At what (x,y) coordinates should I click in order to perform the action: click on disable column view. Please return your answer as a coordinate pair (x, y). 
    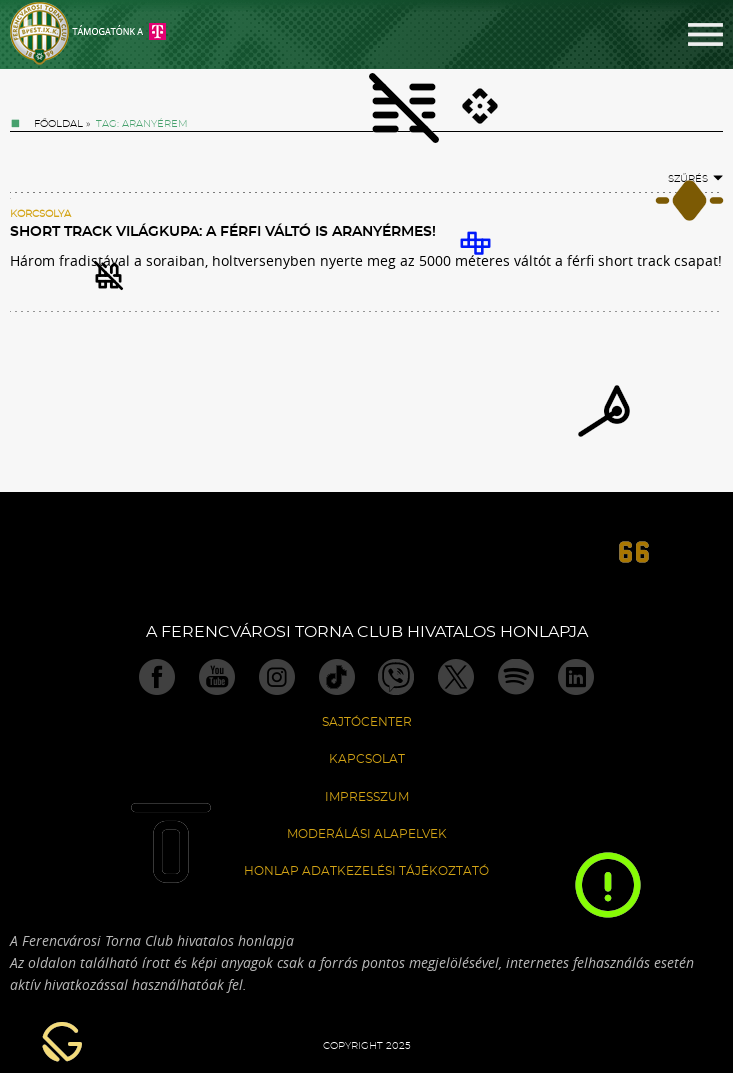
    Looking at the image, I should click on (404, 108).